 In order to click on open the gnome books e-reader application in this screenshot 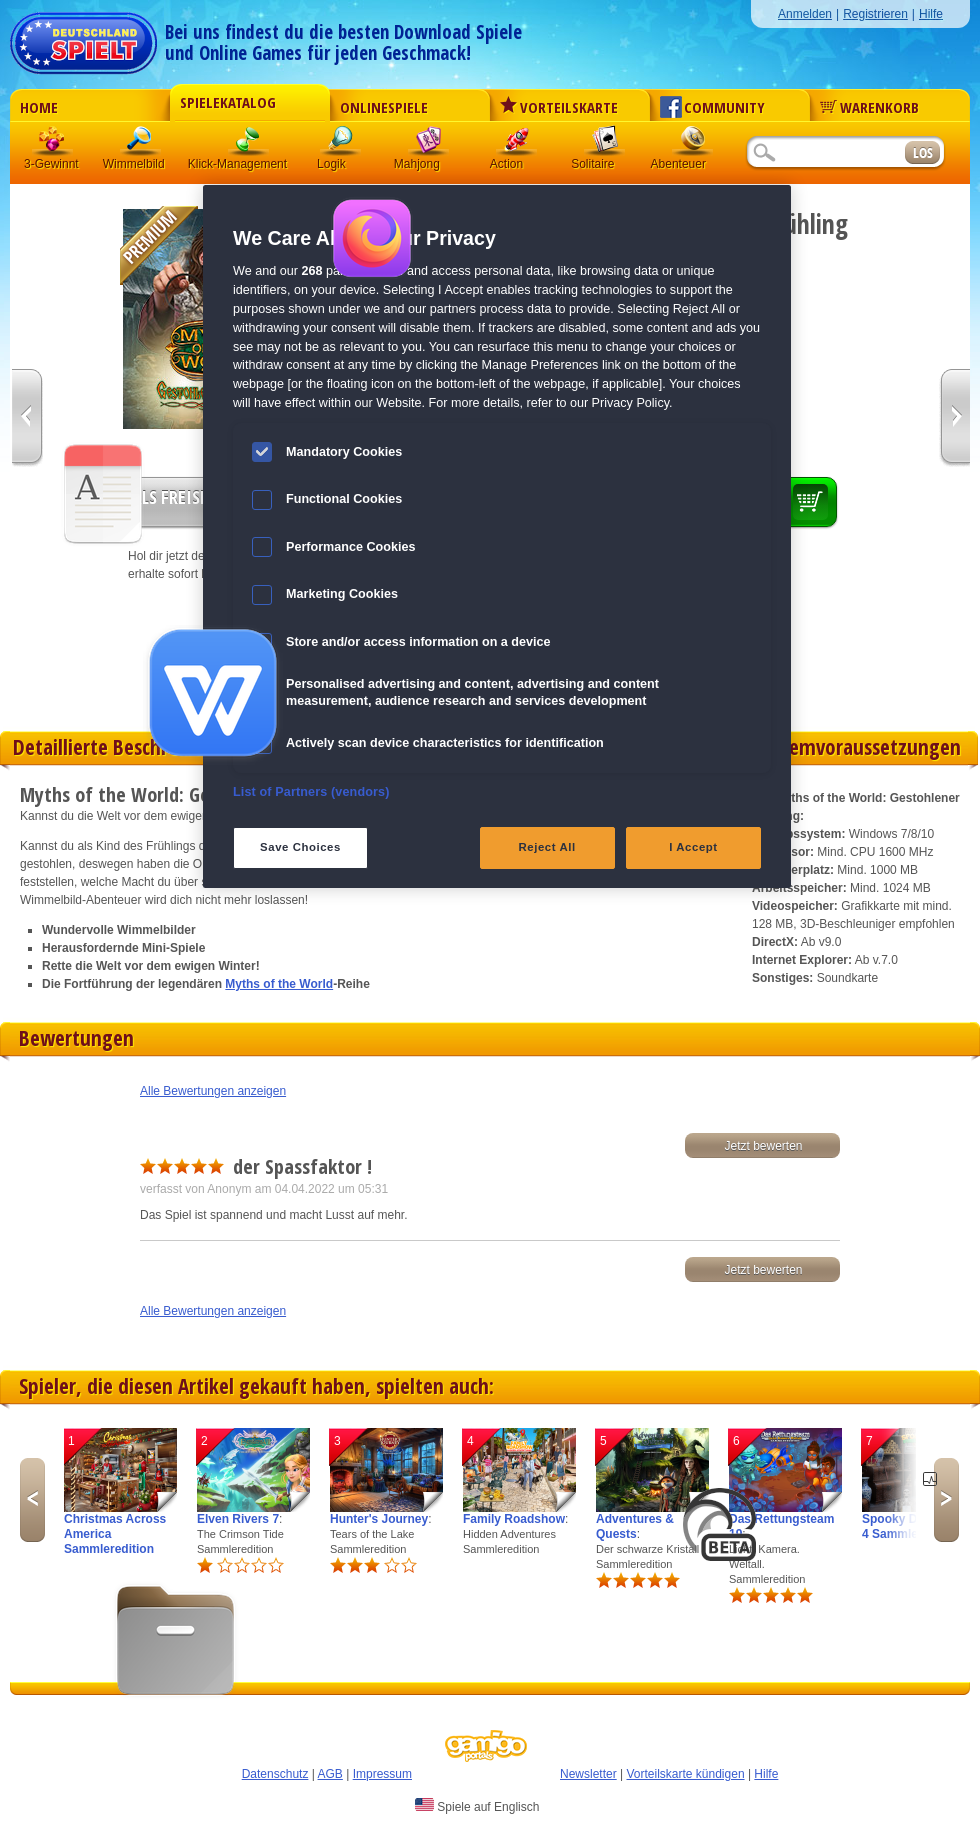, I will do `click(103, 494)`.